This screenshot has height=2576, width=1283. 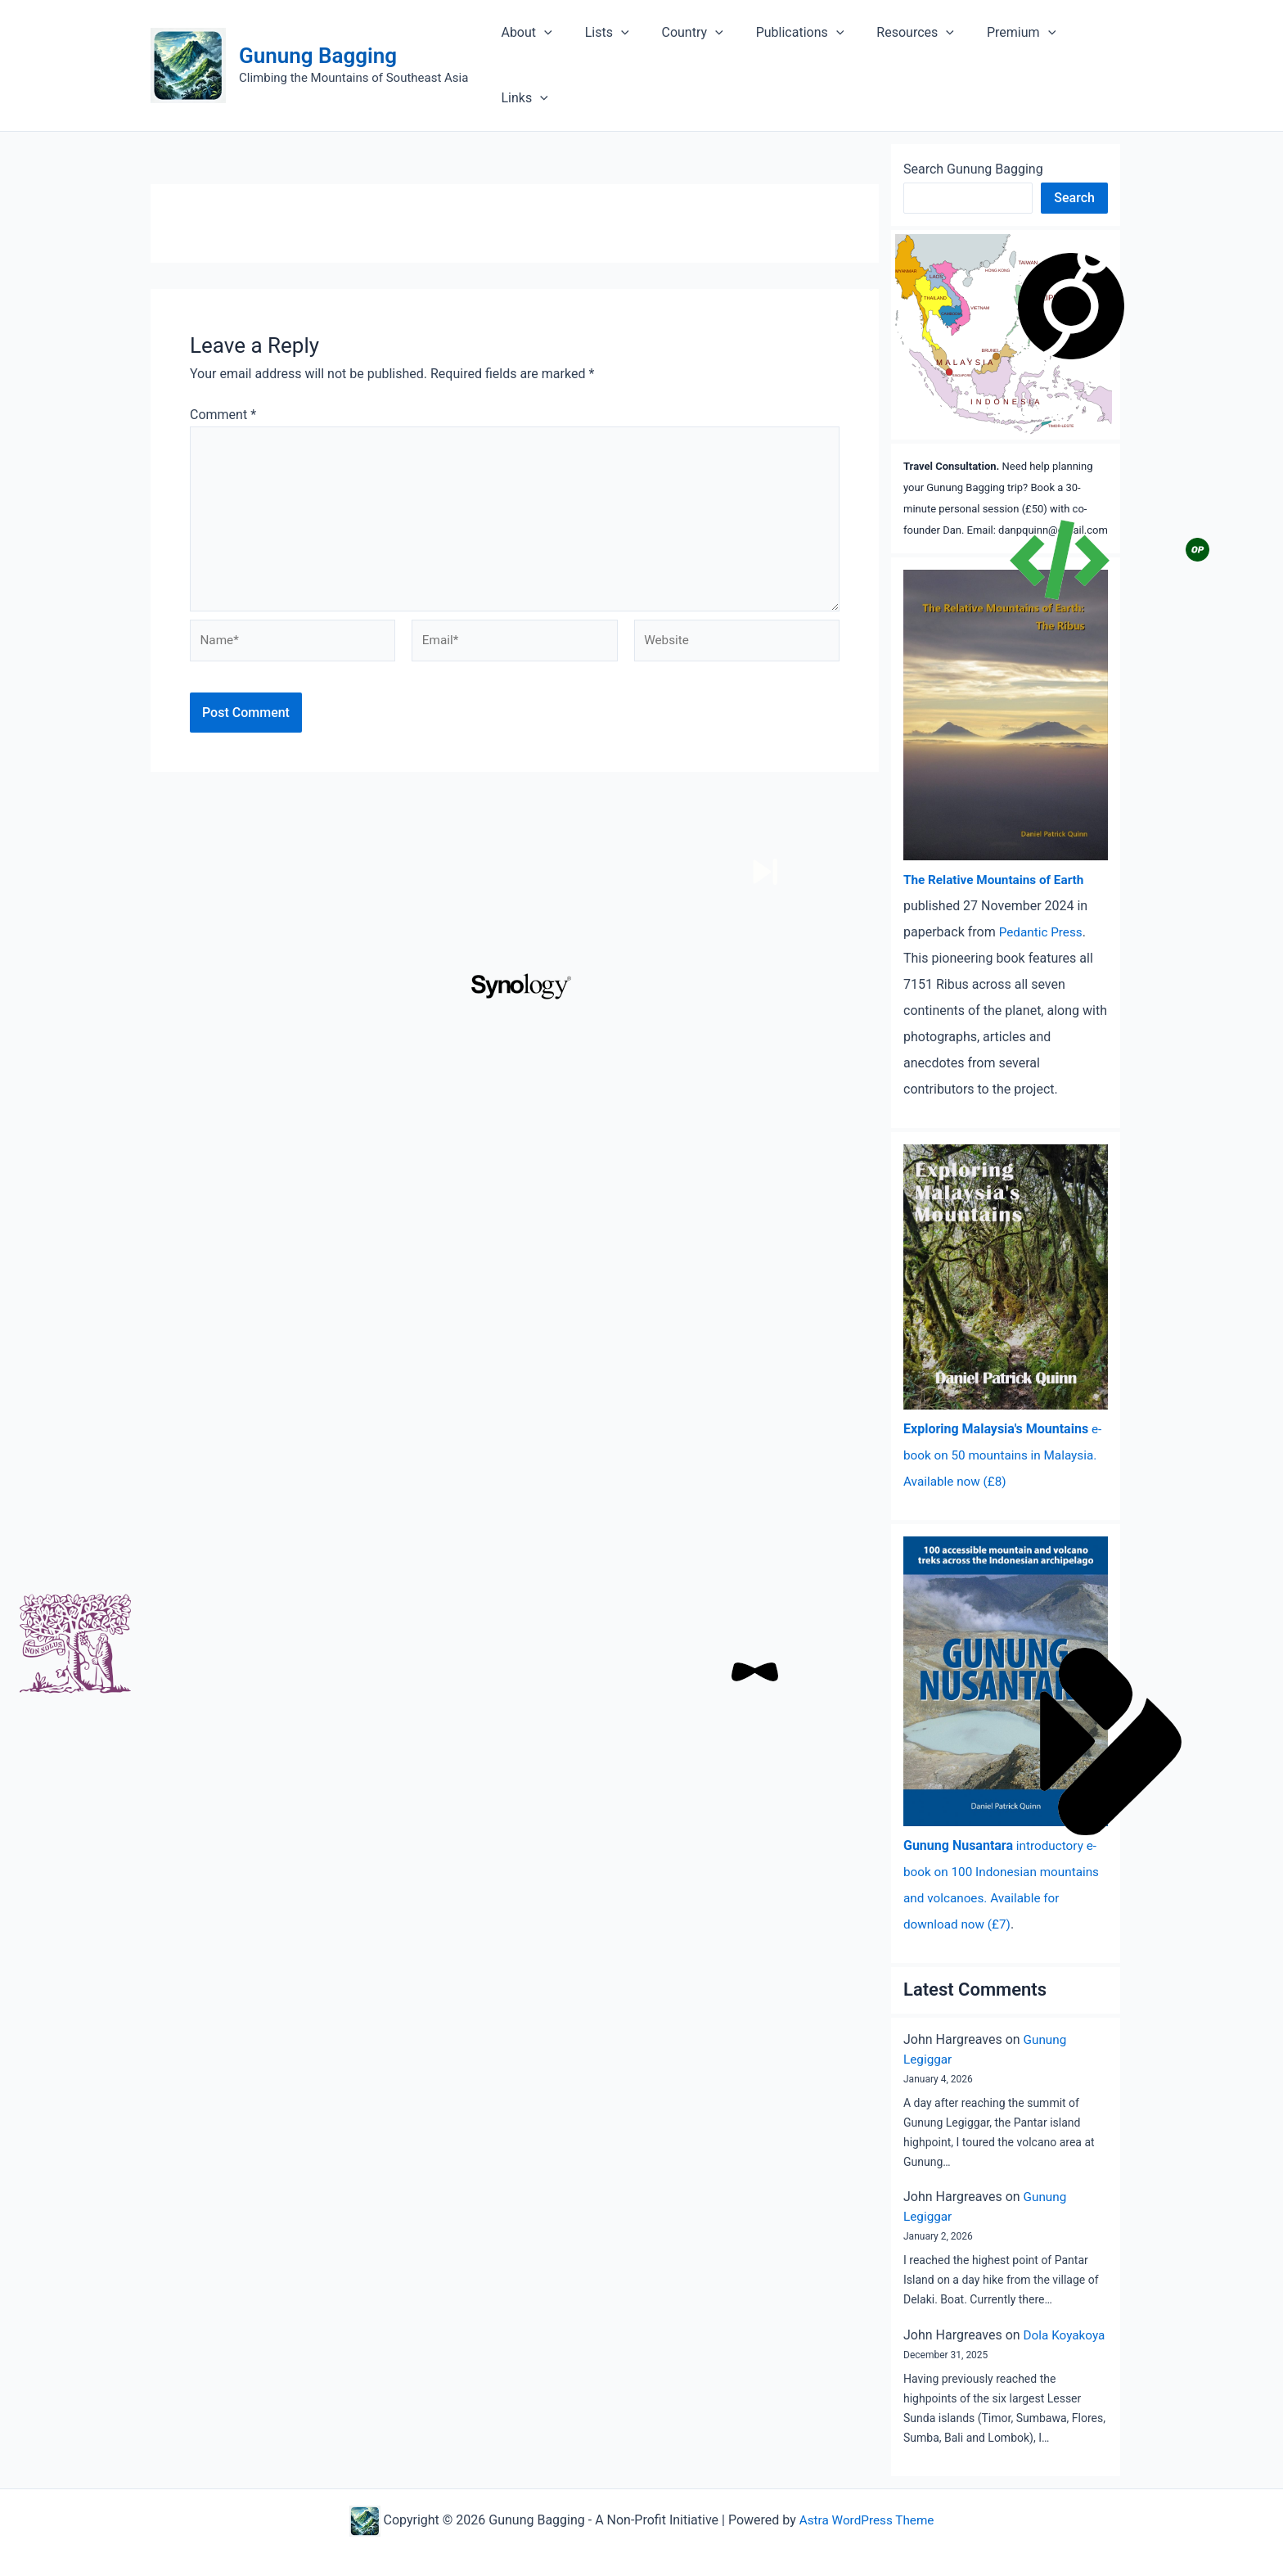 I want to click on navigate to the Leptos framework homepage, so click(x=1071, y=306).